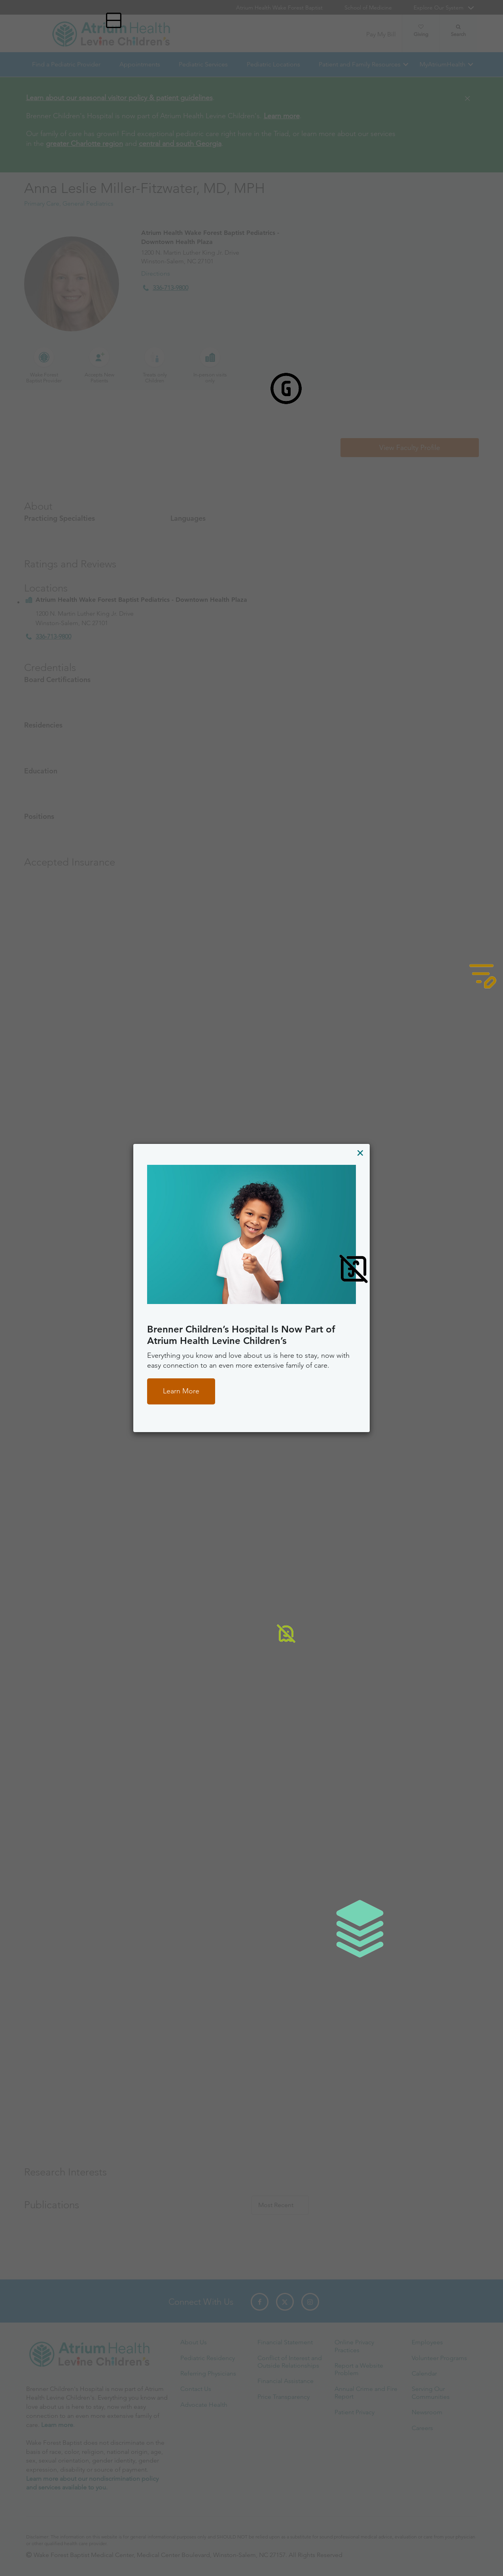 Image resolution: width=503 pixels, height=2576 pixels. What do you see at coordinates (286, 1633) in the screenshot?
I see `disable ghost mode or incognito browsing` at bounding box center [286, 1633].